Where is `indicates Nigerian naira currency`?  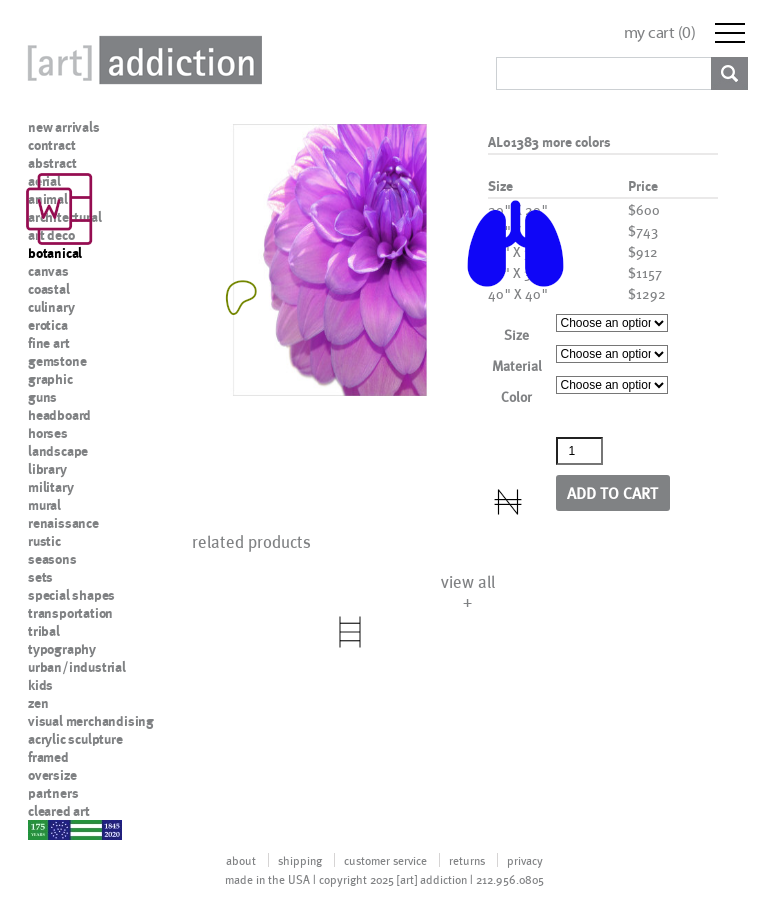
indicates Nigerian naira currency is located at coordinates (508, 502).